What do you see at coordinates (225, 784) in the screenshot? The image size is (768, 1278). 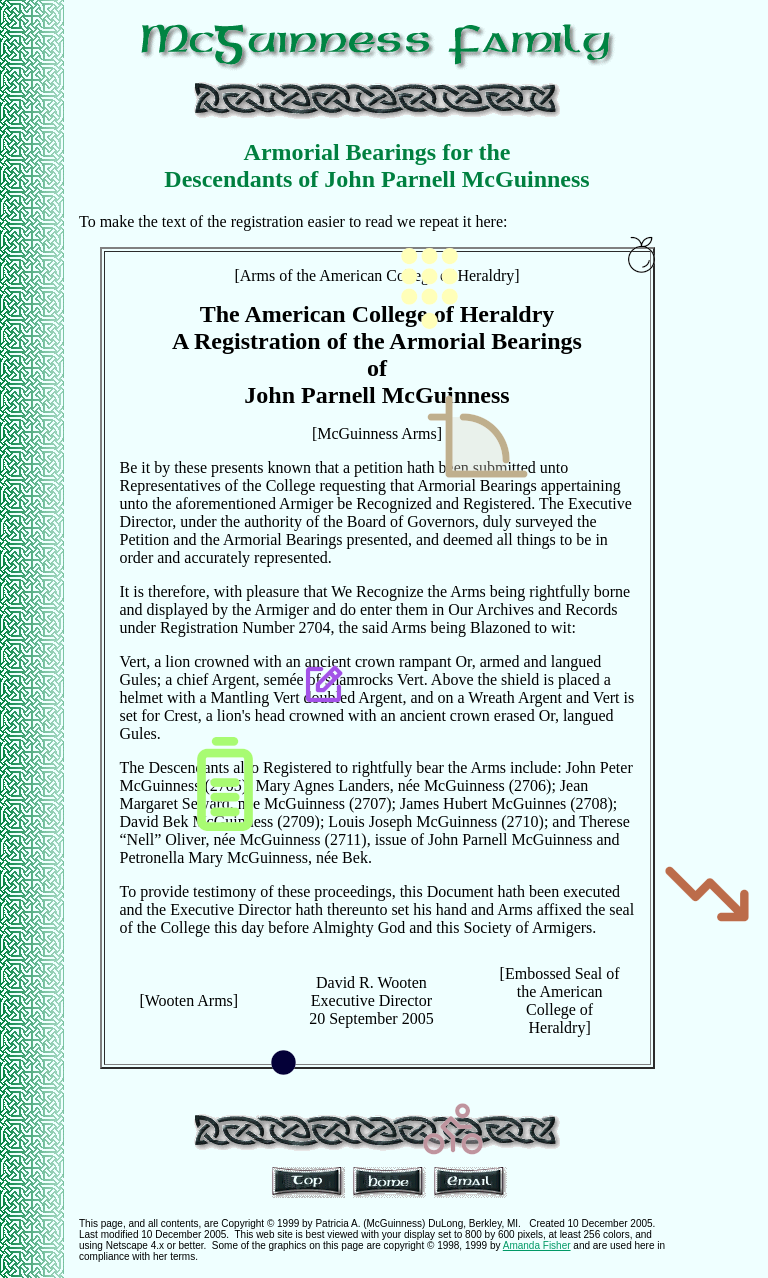 I see `indicates high battery level` at bounding box center [225, 784].